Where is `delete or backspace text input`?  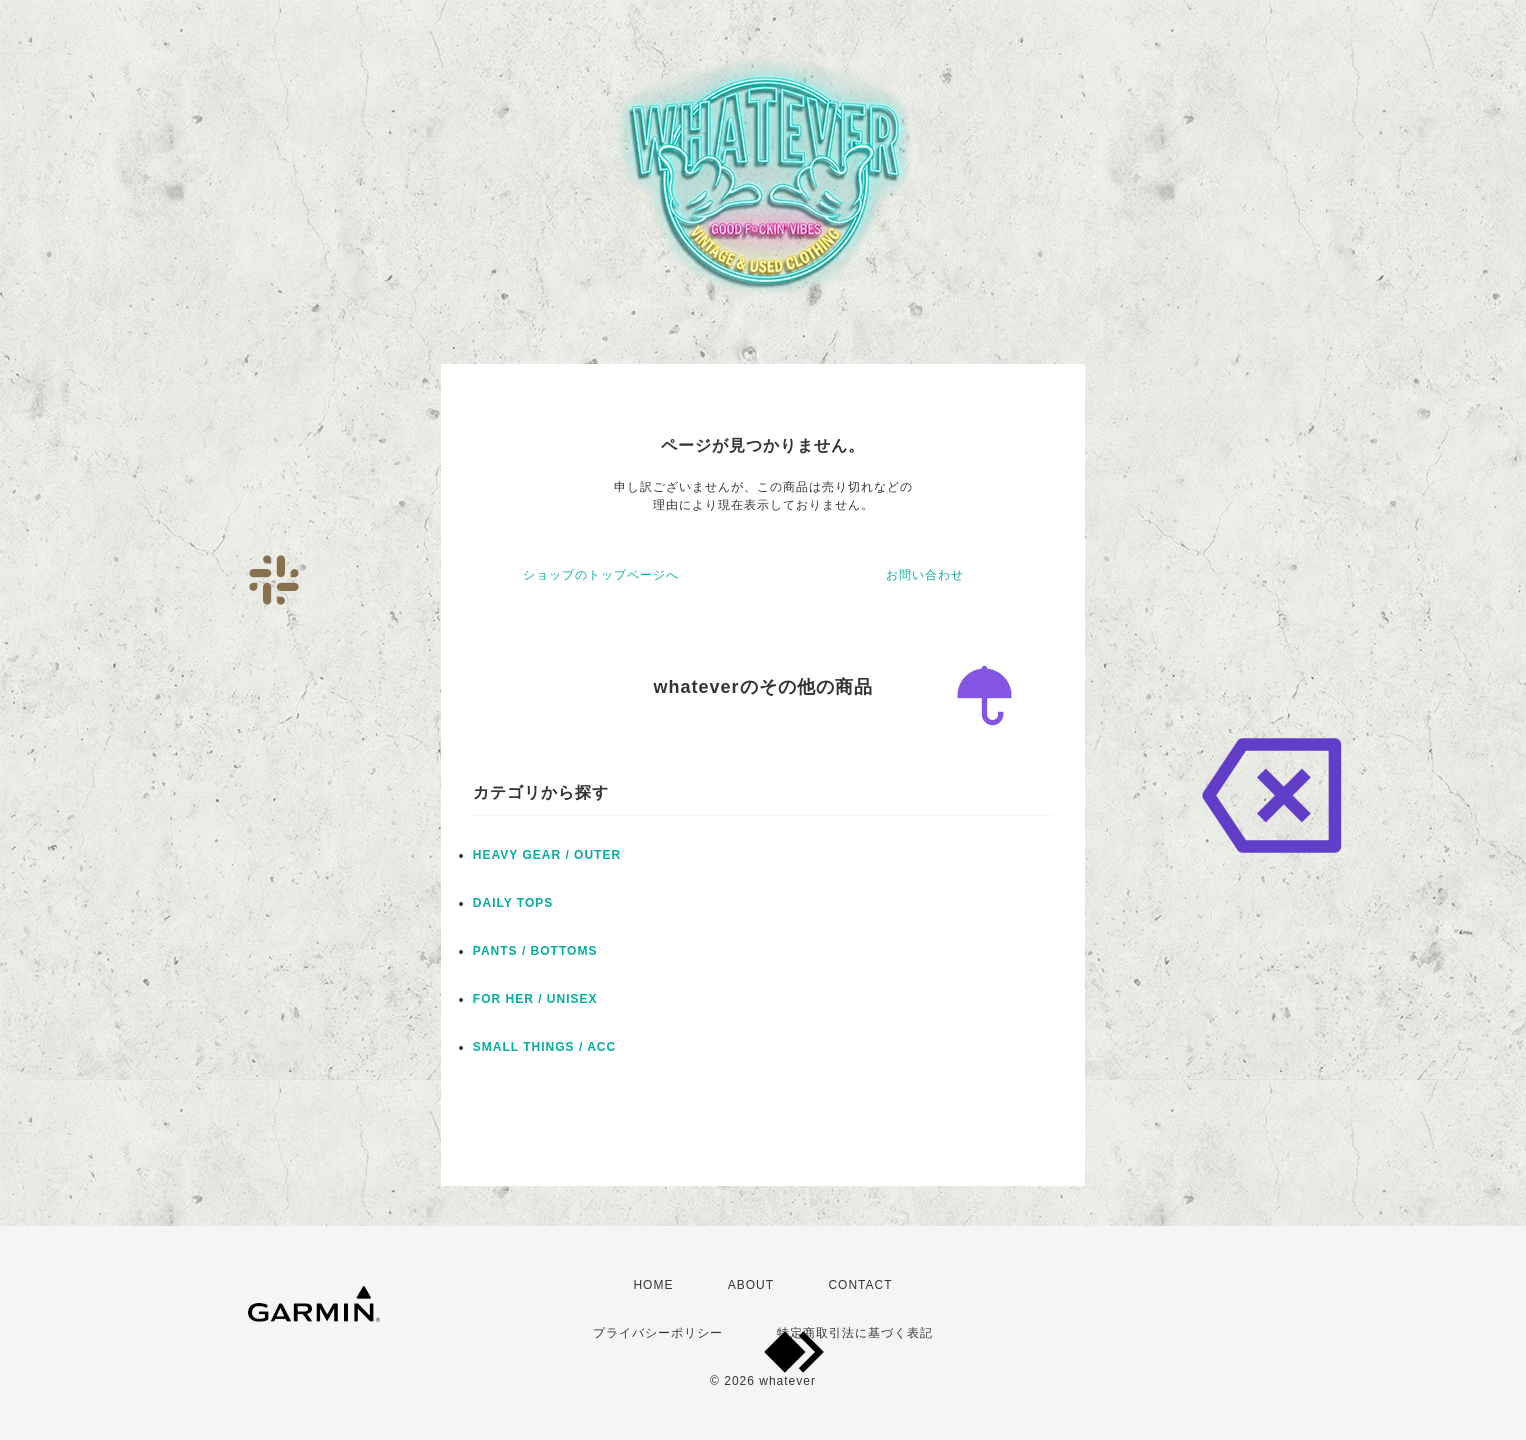 delete or backspace text input is located at coordinates (1277, 795).